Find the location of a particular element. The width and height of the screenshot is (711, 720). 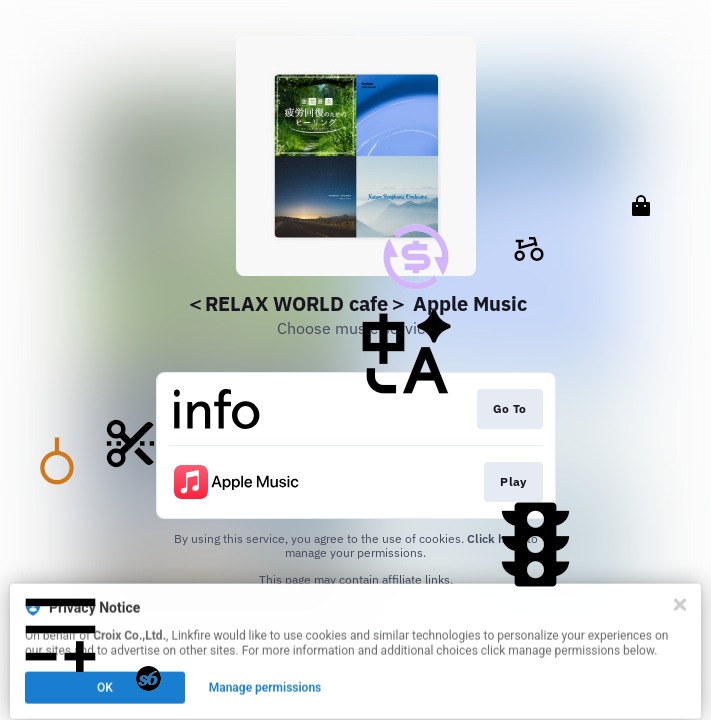

access bike rental or sharing services is located at coordinates (529, 249).